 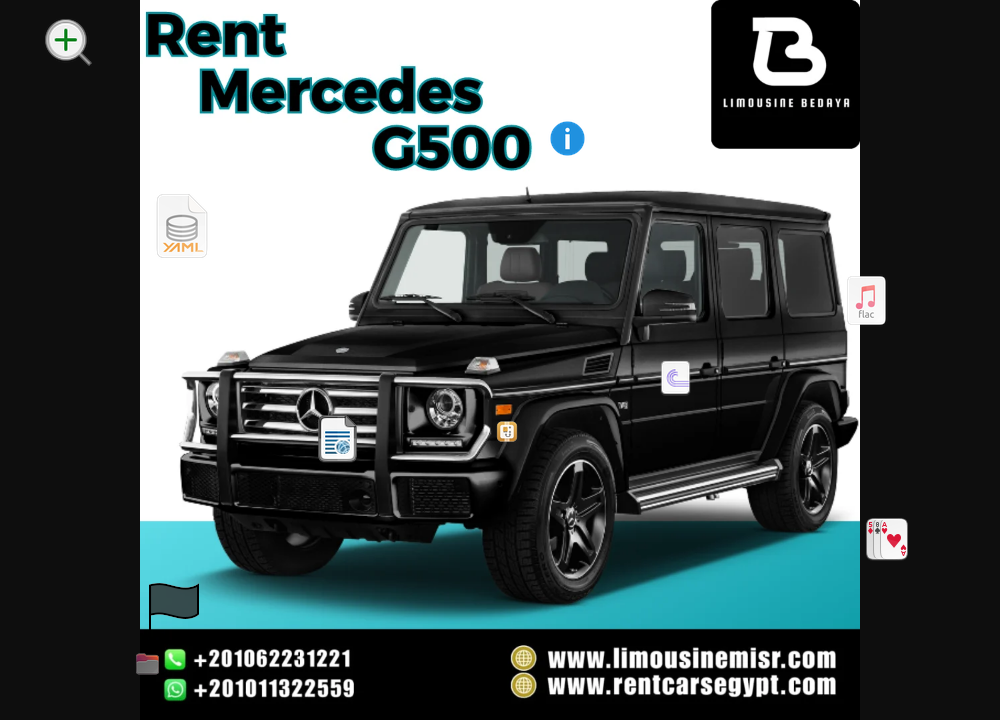 What do you see at coordinates (337, 438) in the screenshot?
I see `a libreoffice web document file type` at bounding box center [337, 438].